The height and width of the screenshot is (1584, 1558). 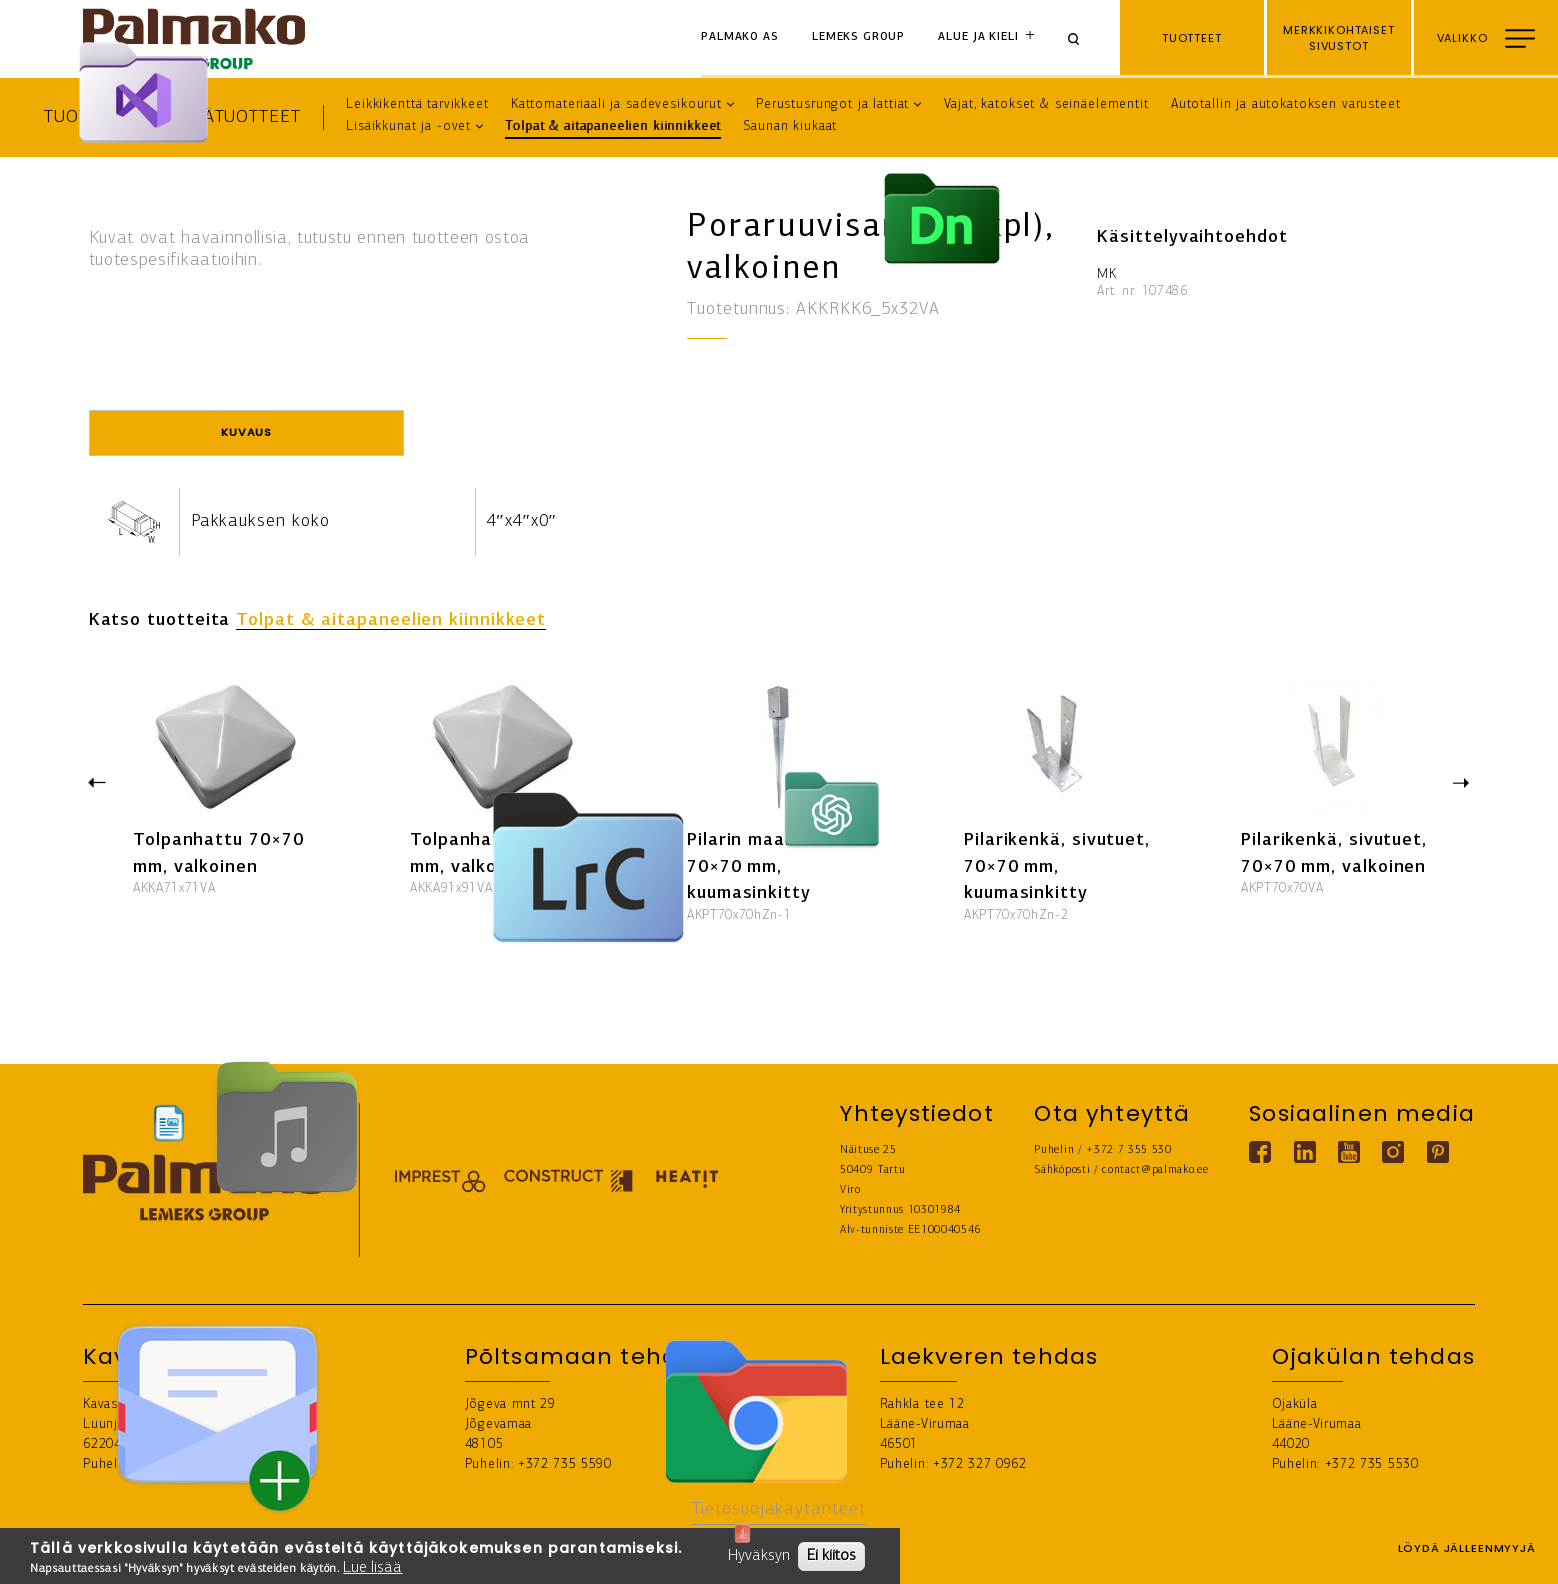 I want to click on compose a new email message, so click(x=217, y=1404).